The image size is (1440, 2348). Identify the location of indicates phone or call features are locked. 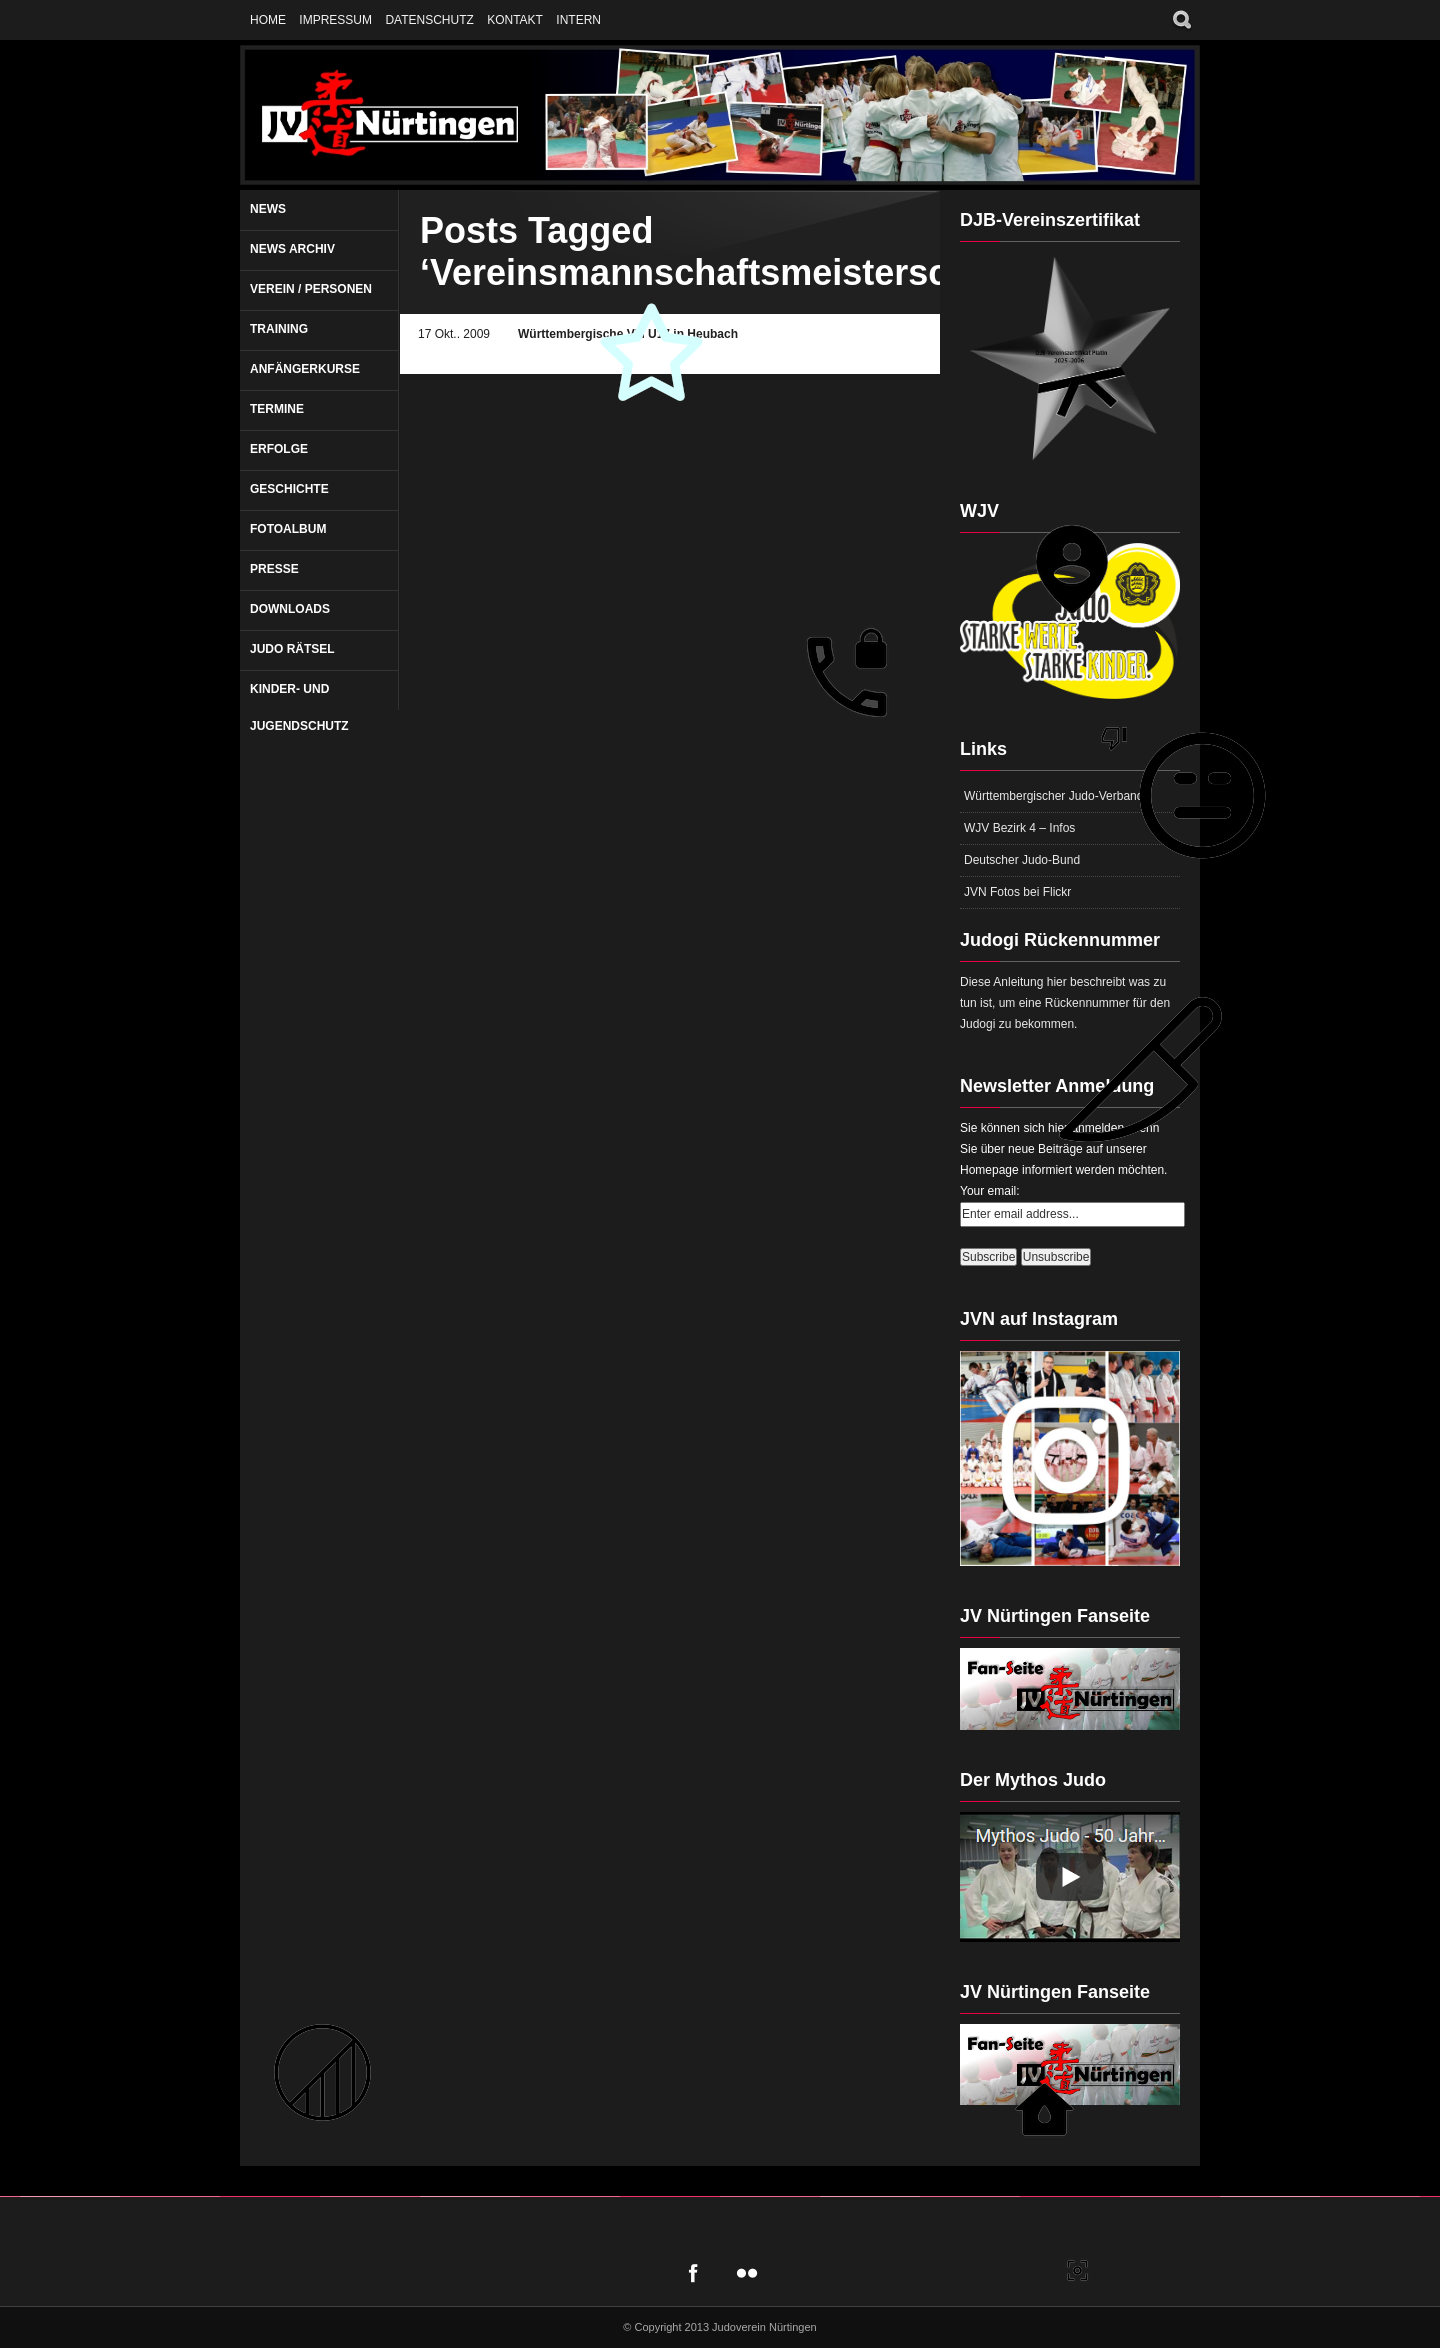
(847, 677).